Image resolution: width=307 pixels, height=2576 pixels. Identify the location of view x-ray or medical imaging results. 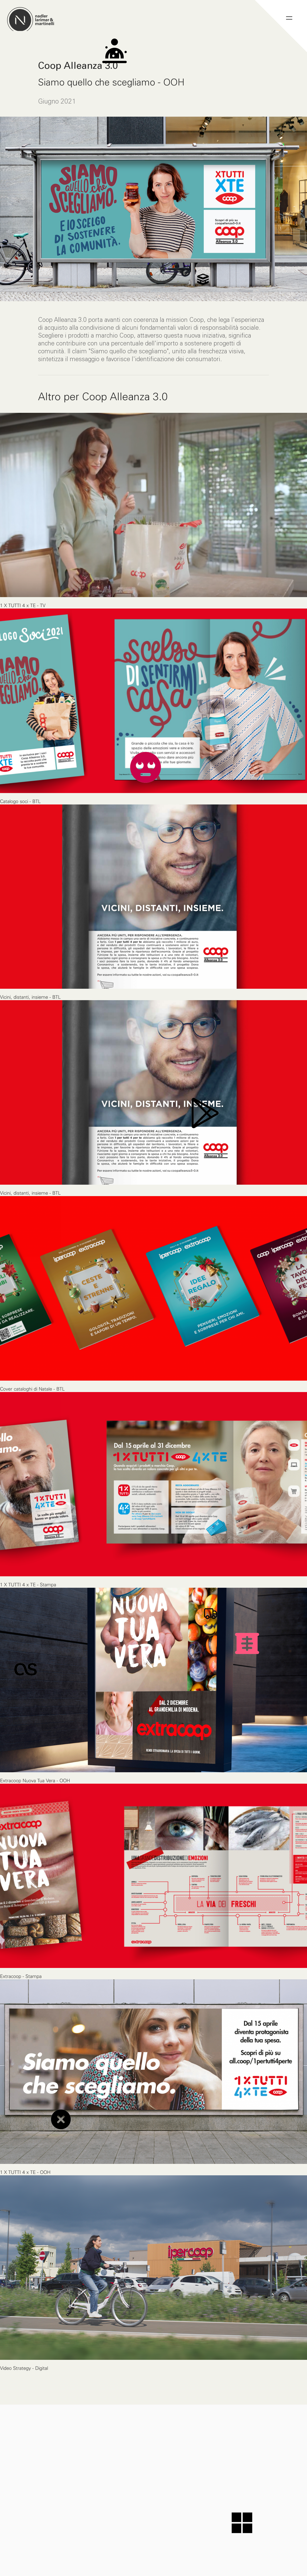
(247, 1643).